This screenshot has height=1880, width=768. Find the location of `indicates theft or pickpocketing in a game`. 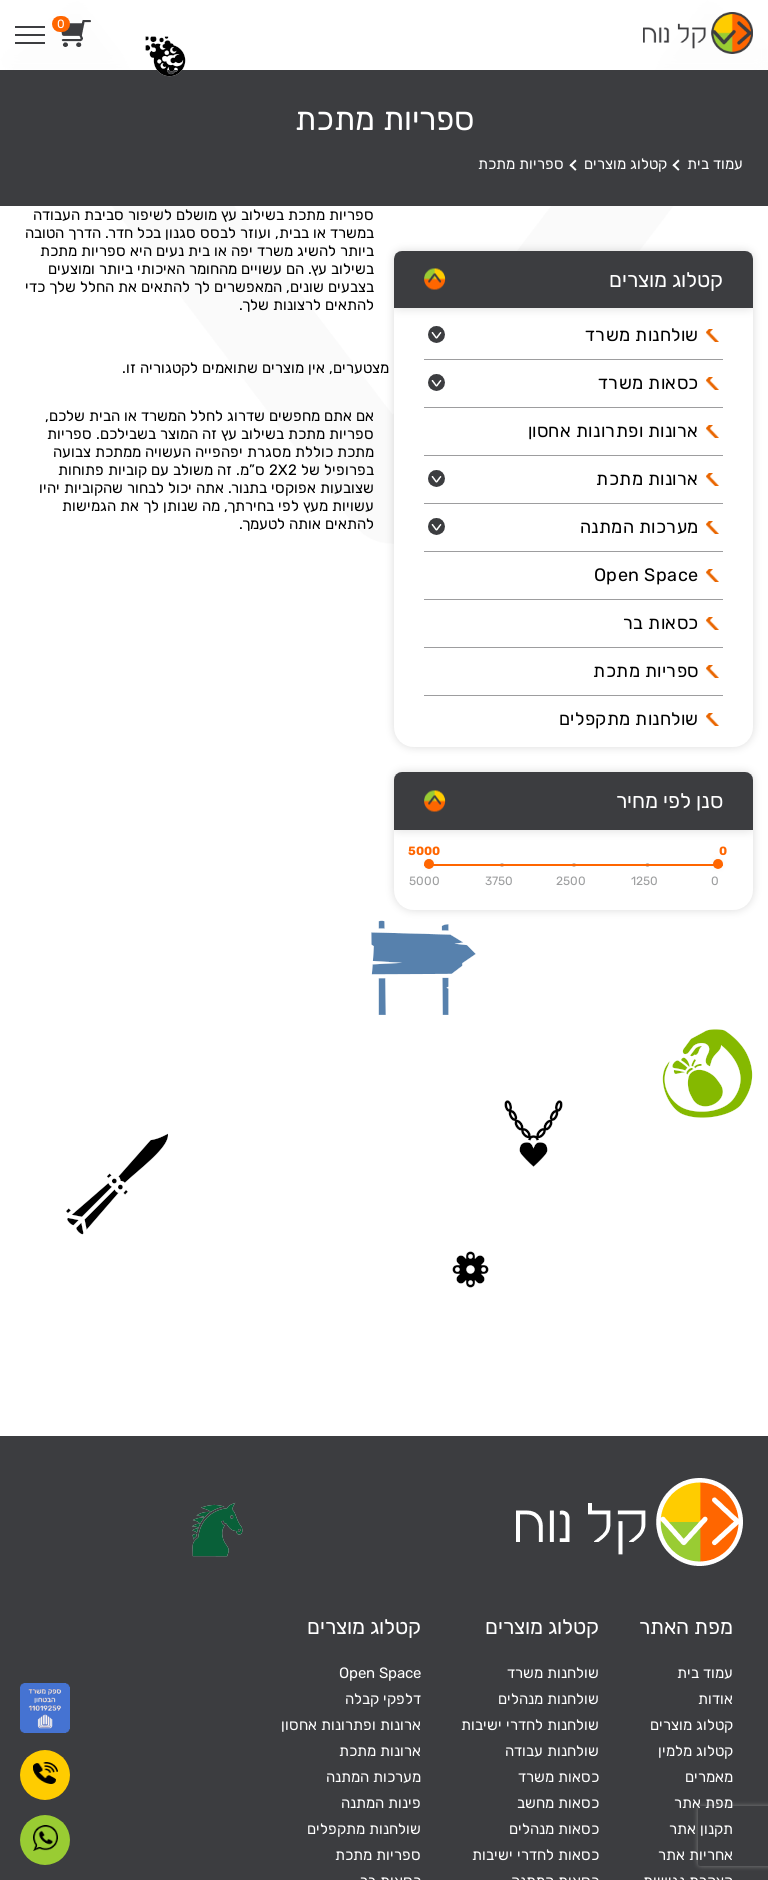

indicates theft or pickpocketing in a game is located at coordinates (707, 1073).